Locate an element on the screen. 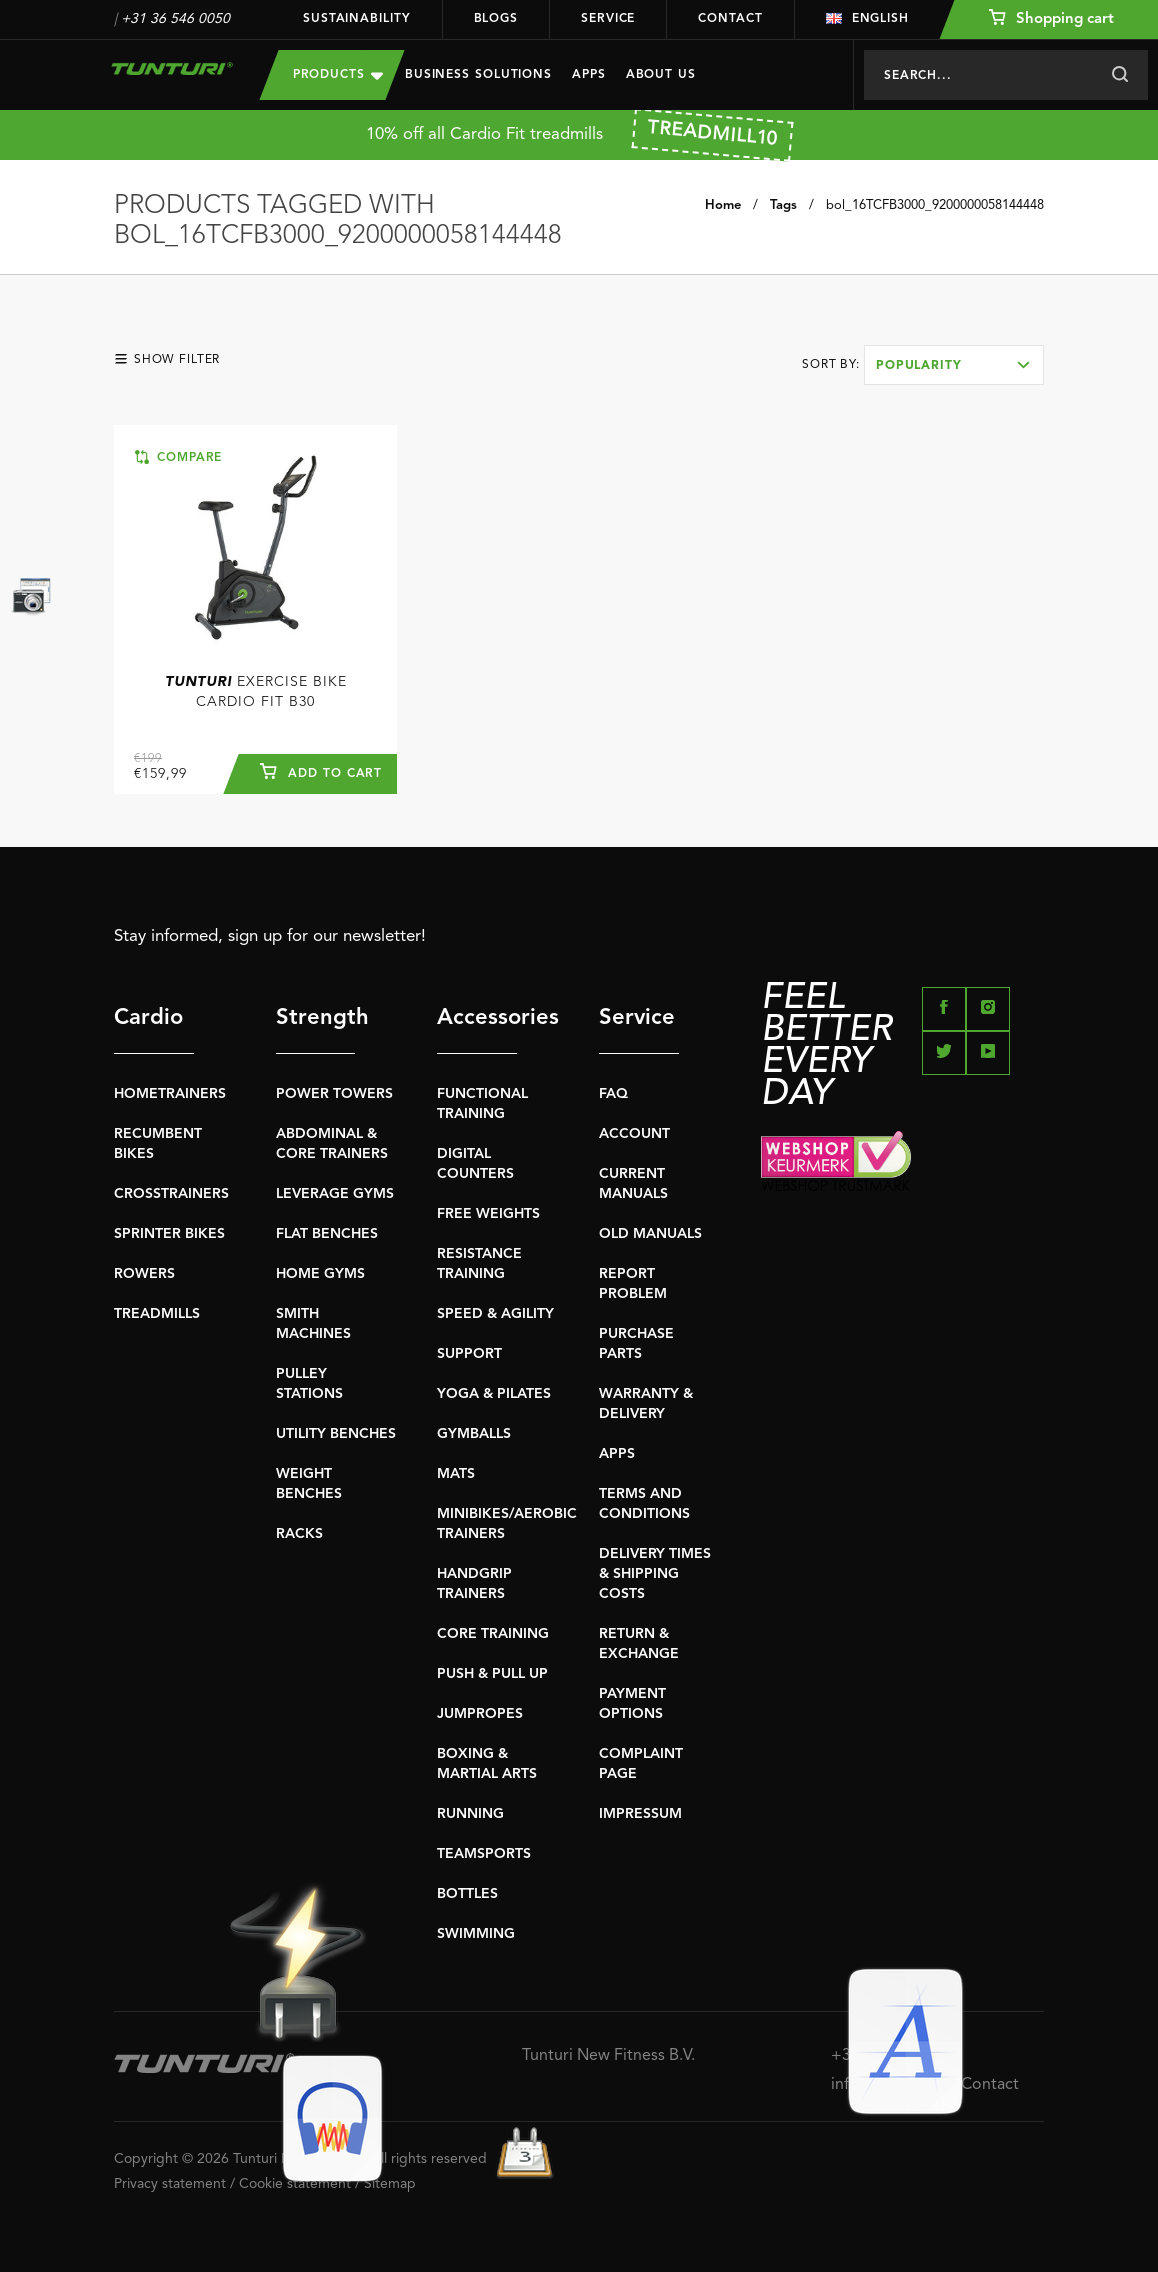 Image resolution: width=1158 pixels, height=2272 pixels. open calendar application is located at coordinates (524, 2155).